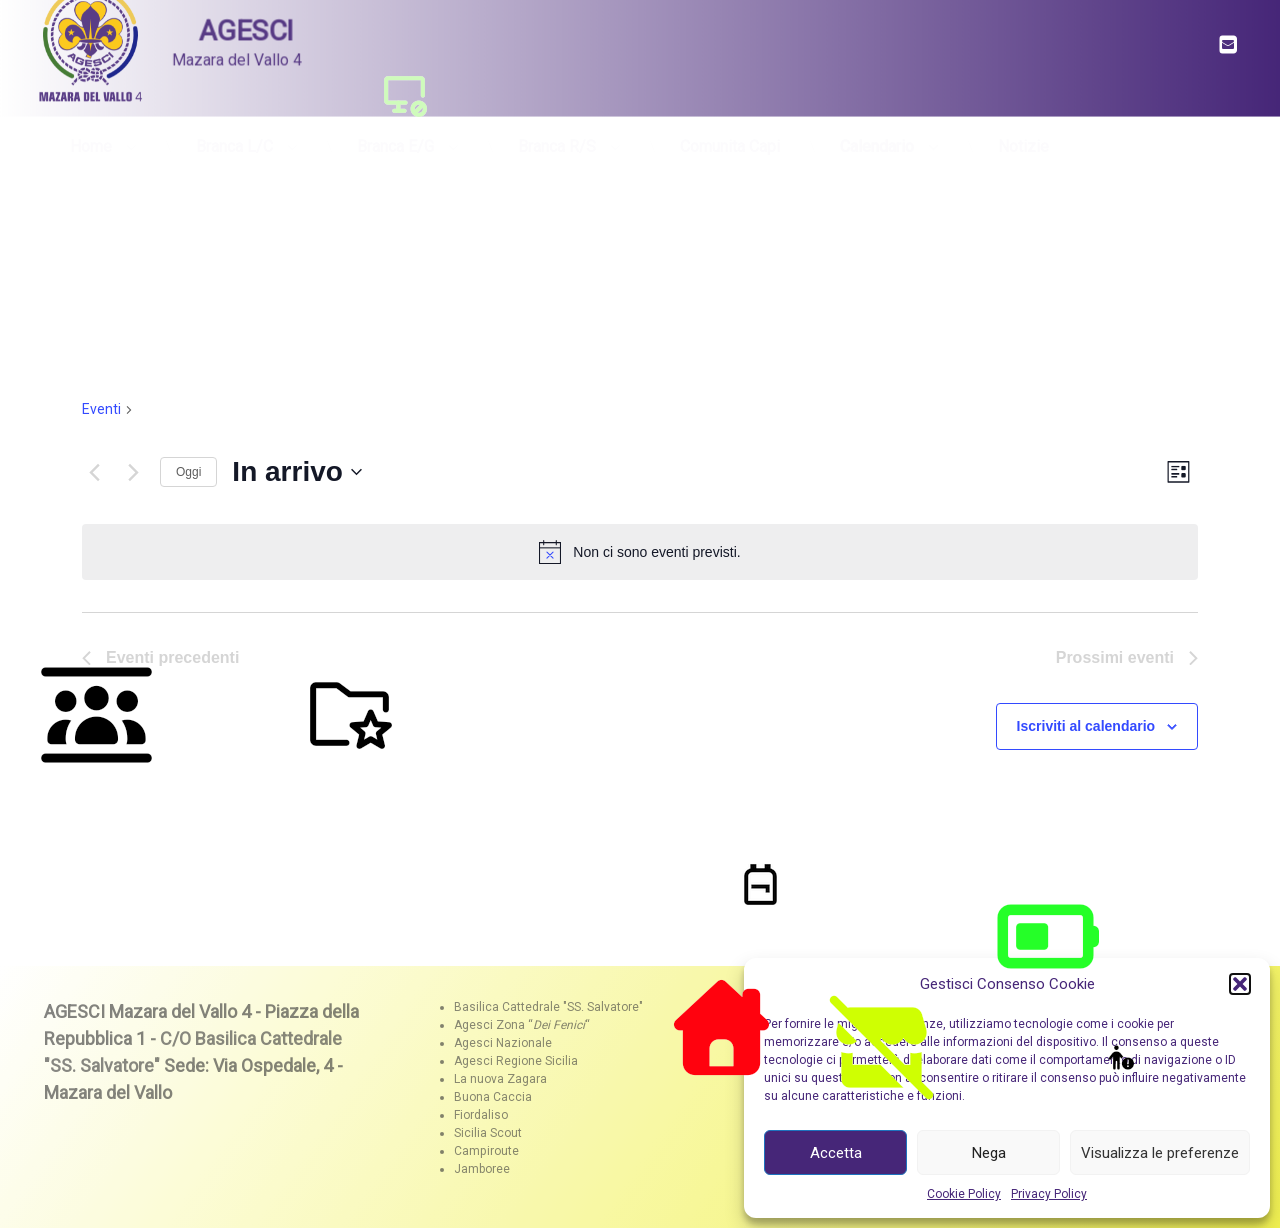 The image size is (1280, 1228). I want to click on go to home screen, so click(721, 1027).